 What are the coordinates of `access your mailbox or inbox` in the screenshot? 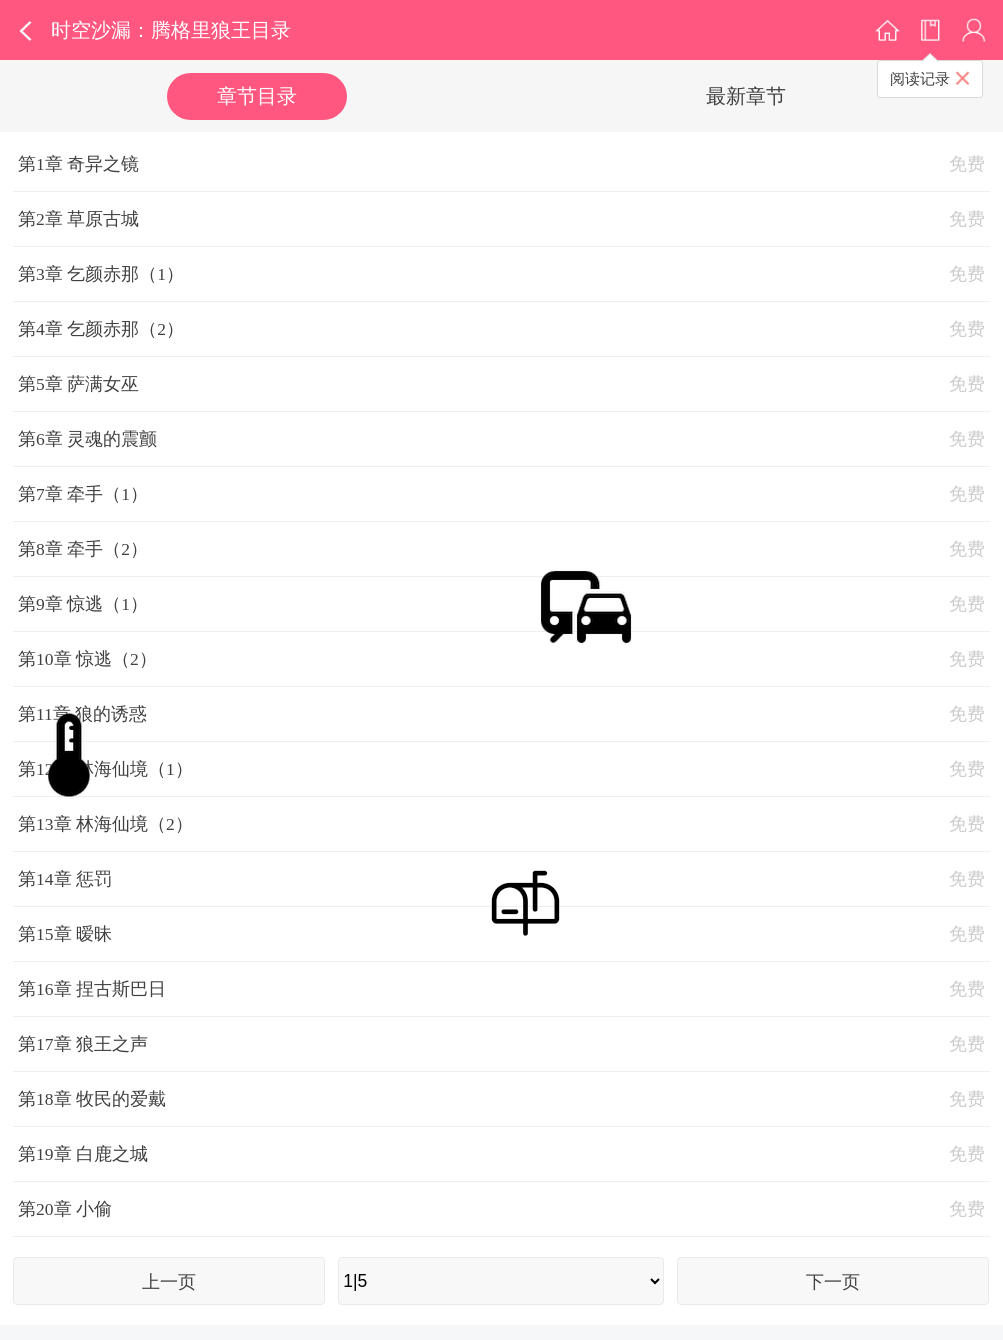 It's located at (525, 904).